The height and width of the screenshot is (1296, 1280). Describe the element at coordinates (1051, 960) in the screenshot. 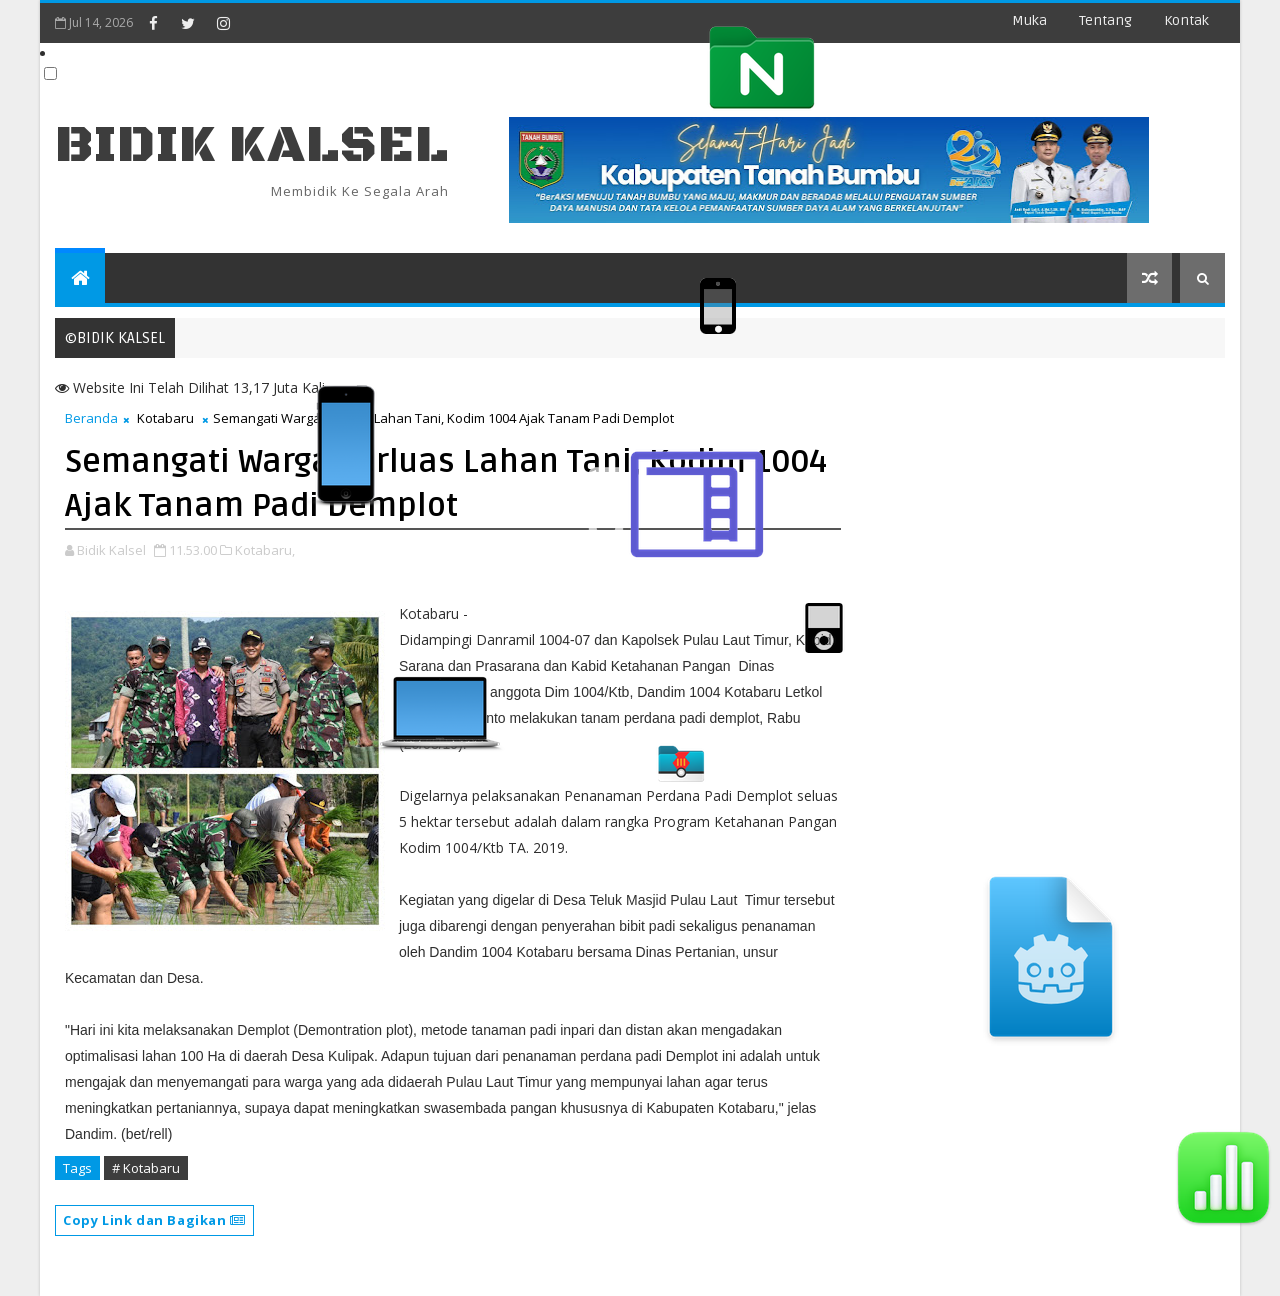

I see `a GDScript file associated with the Godot game engine` at that location.